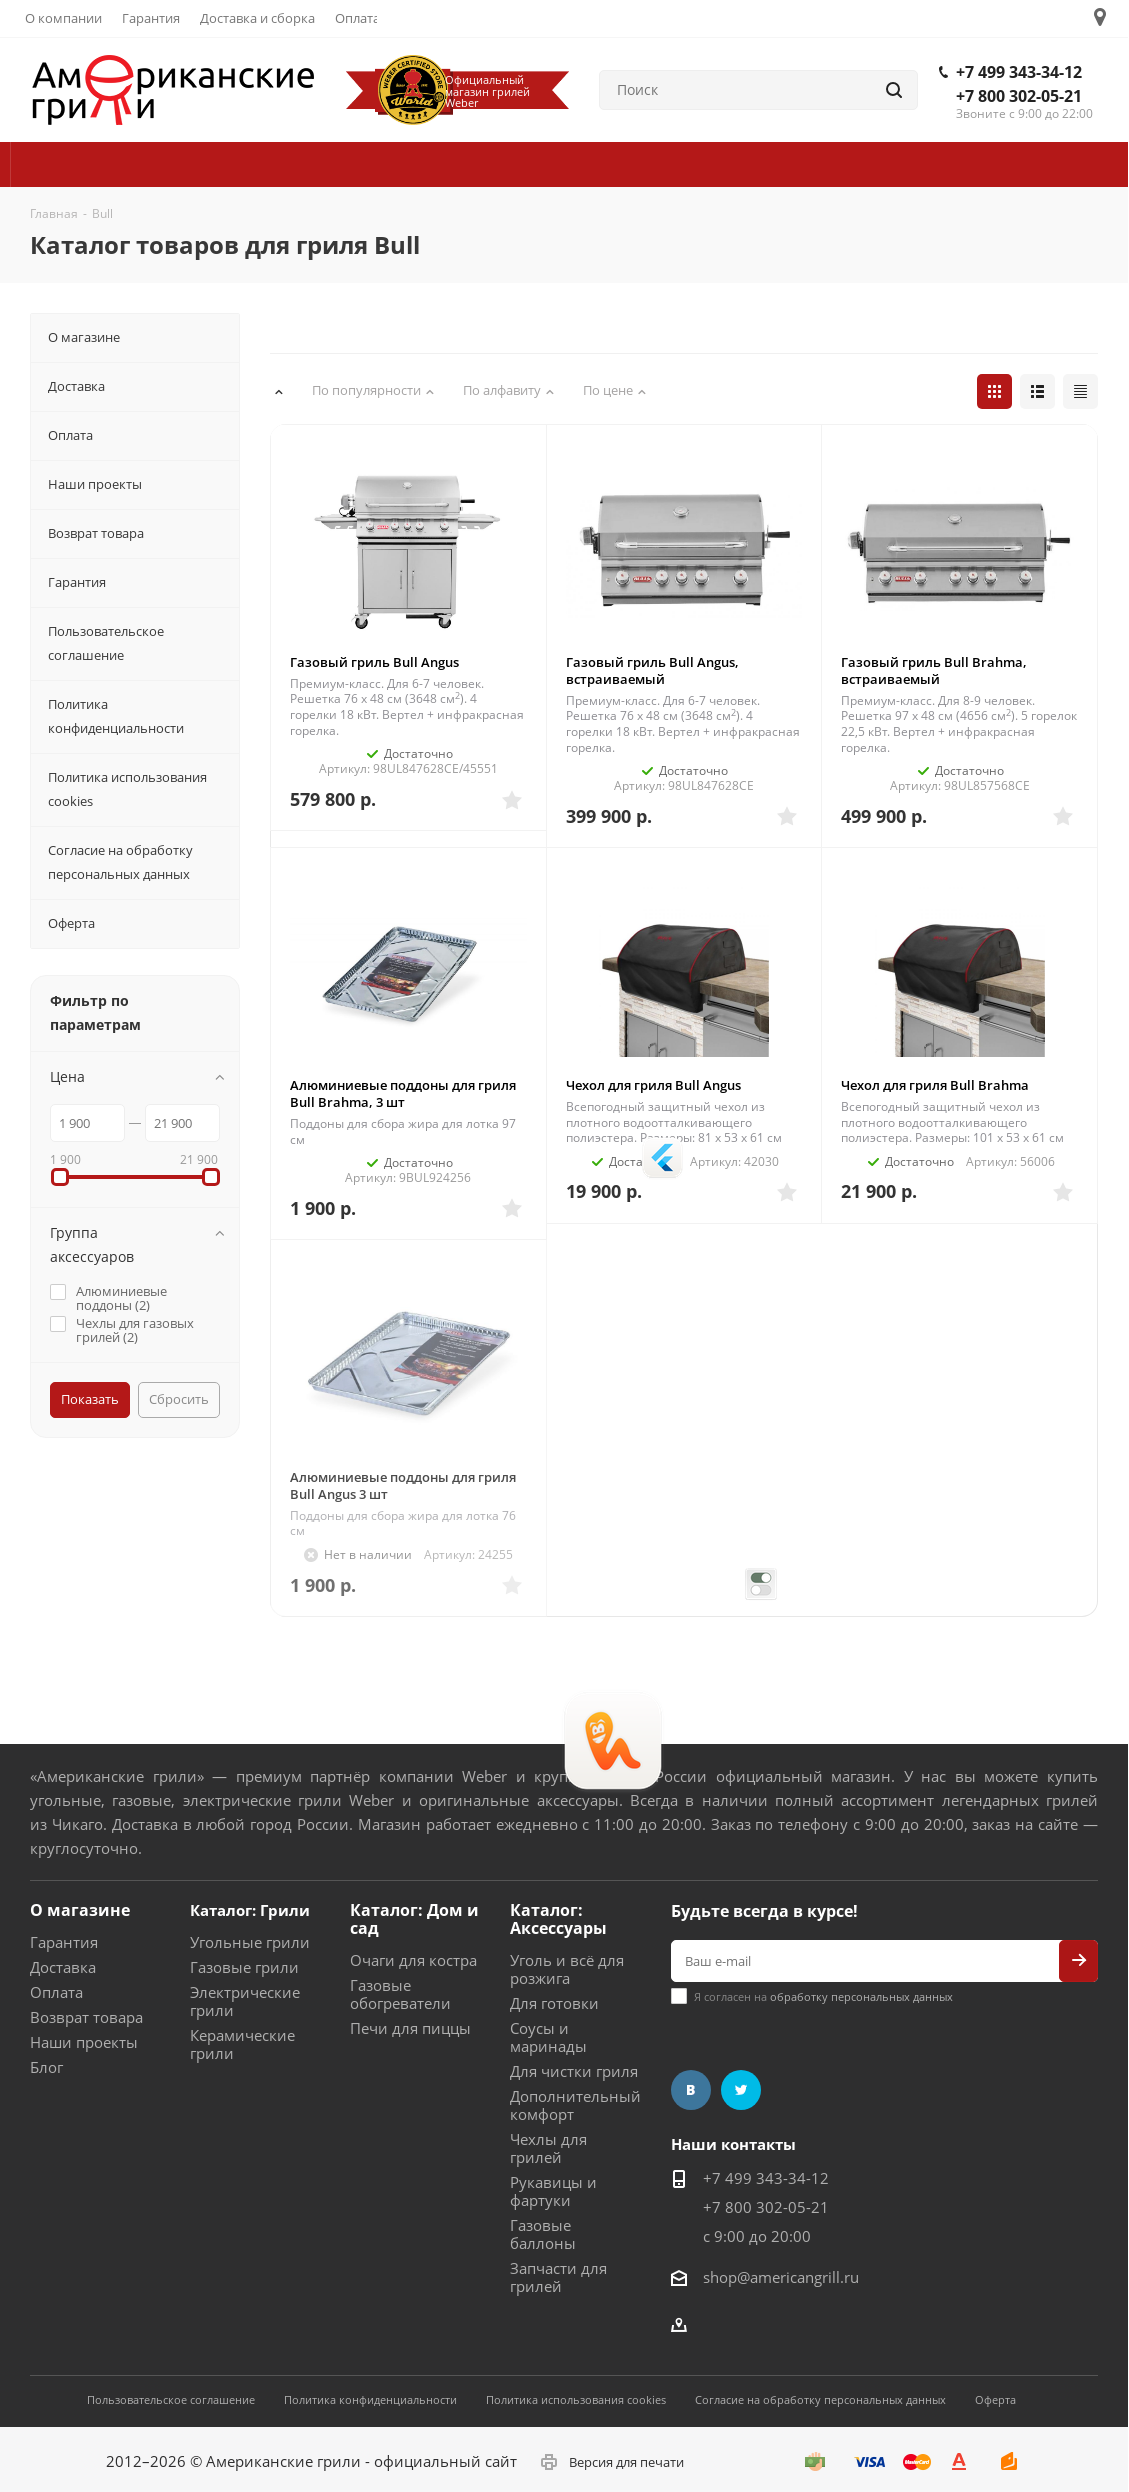 This screenshot has width=1129, height=2492. What do you see at coordinates (613, 1741) in the screenshot?
I see `launch gnome nibbles snake game` at bounding box center [613, 1741].